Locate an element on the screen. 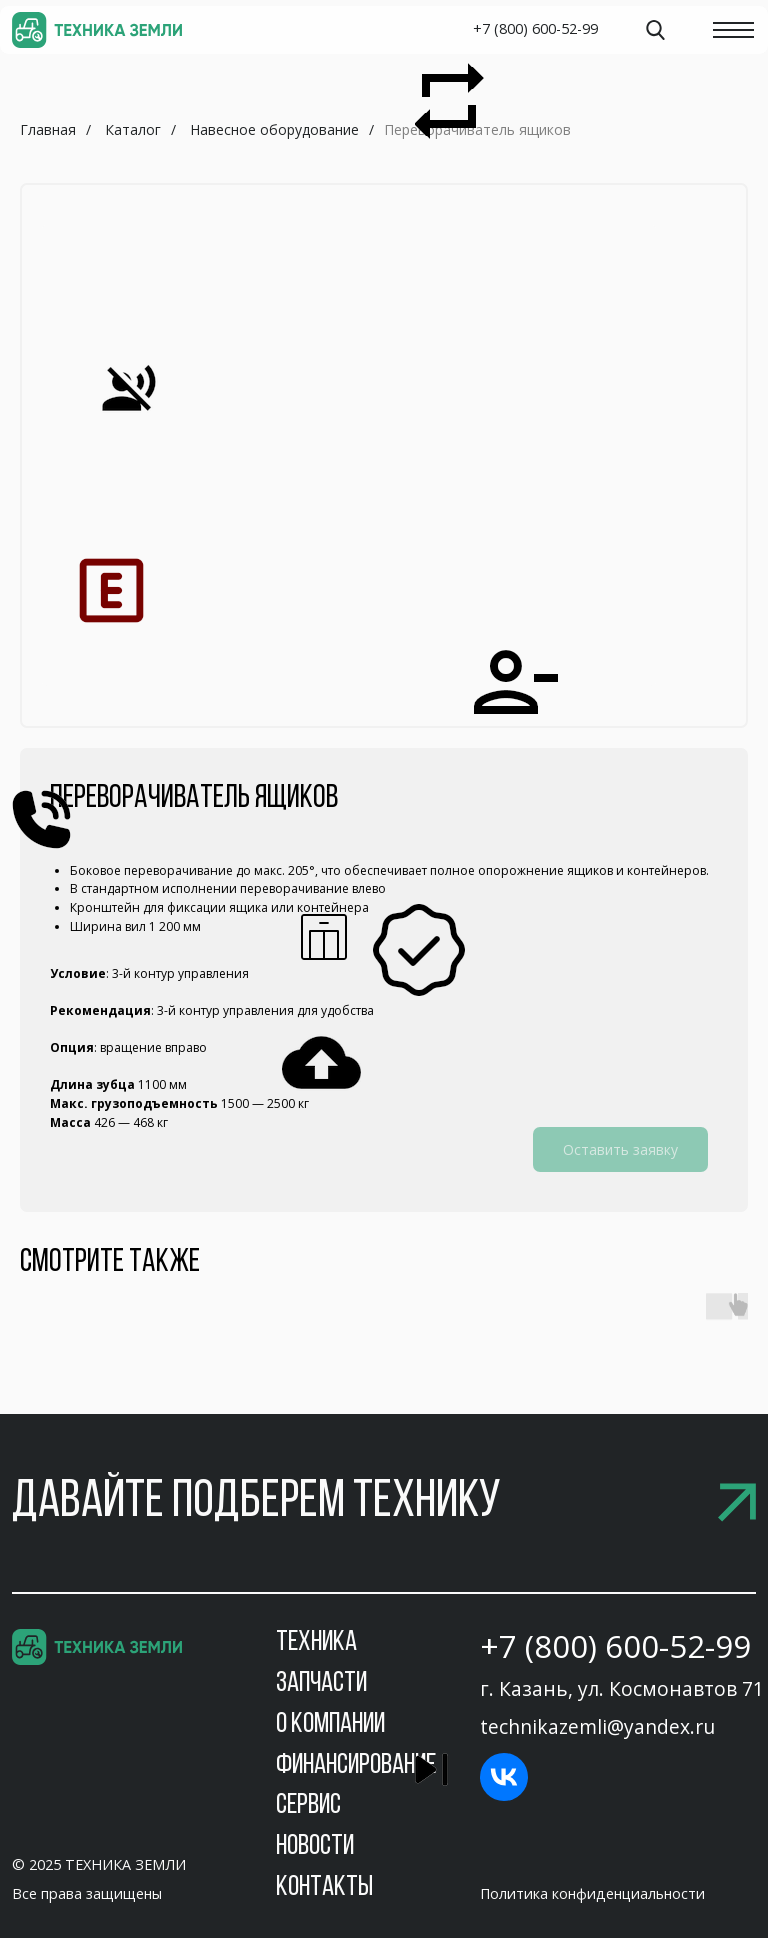  upload files to cloud storage is located at coordinates (321, 1062).